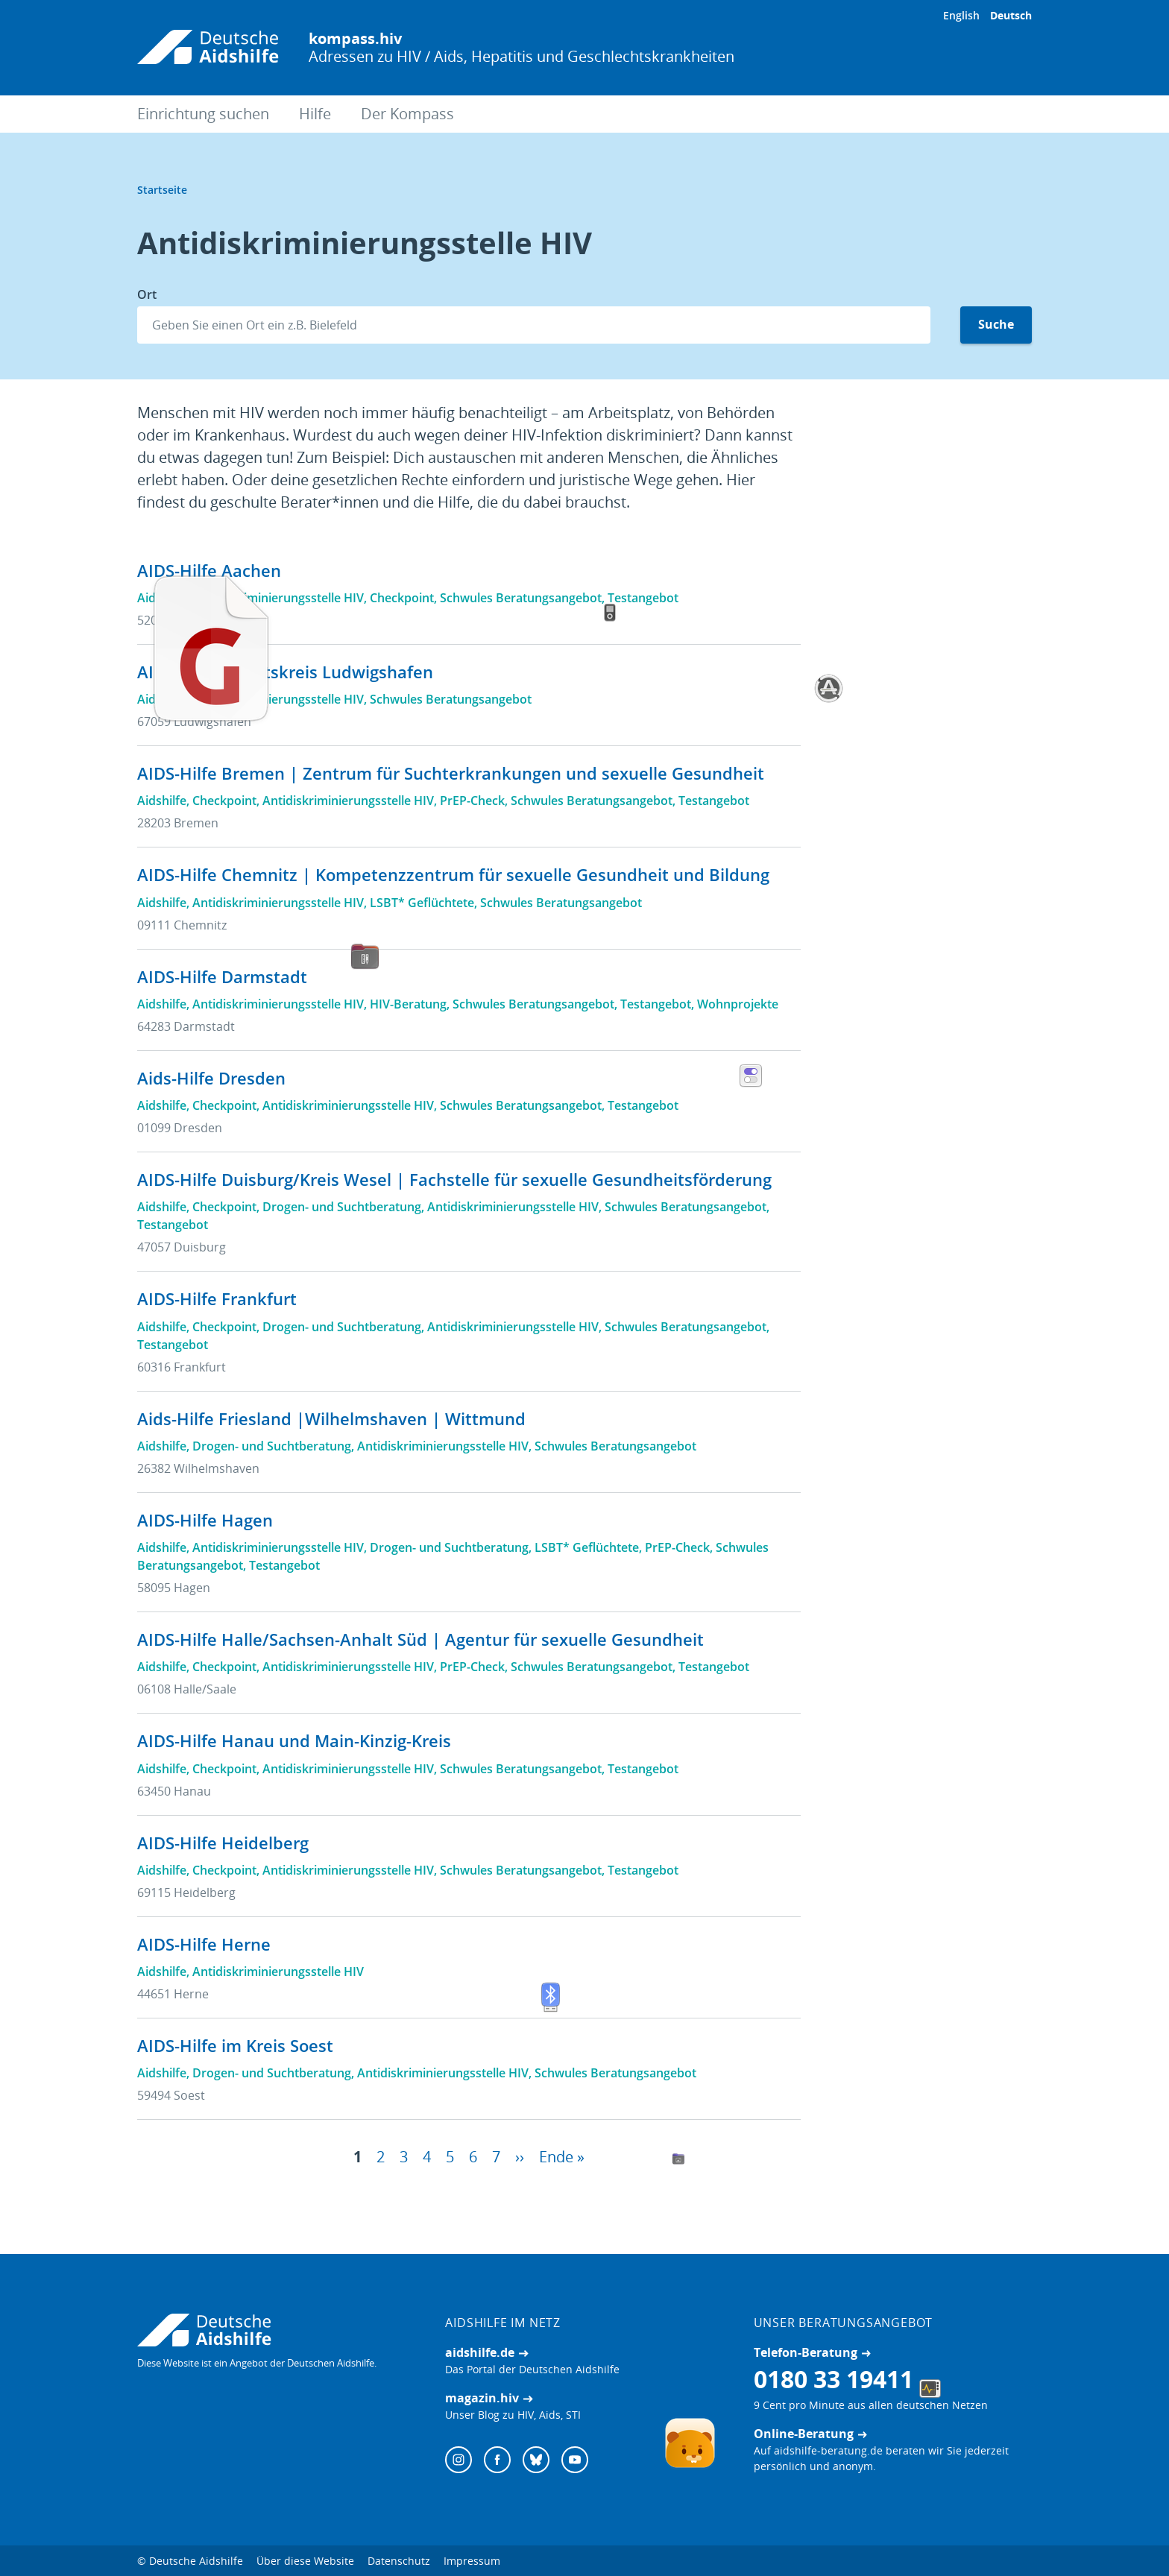 This screenshot has width=1169, height=2576. Describe the element at coordinates (828, 688) in the screenshot. I see `open the software updater application` at that location.